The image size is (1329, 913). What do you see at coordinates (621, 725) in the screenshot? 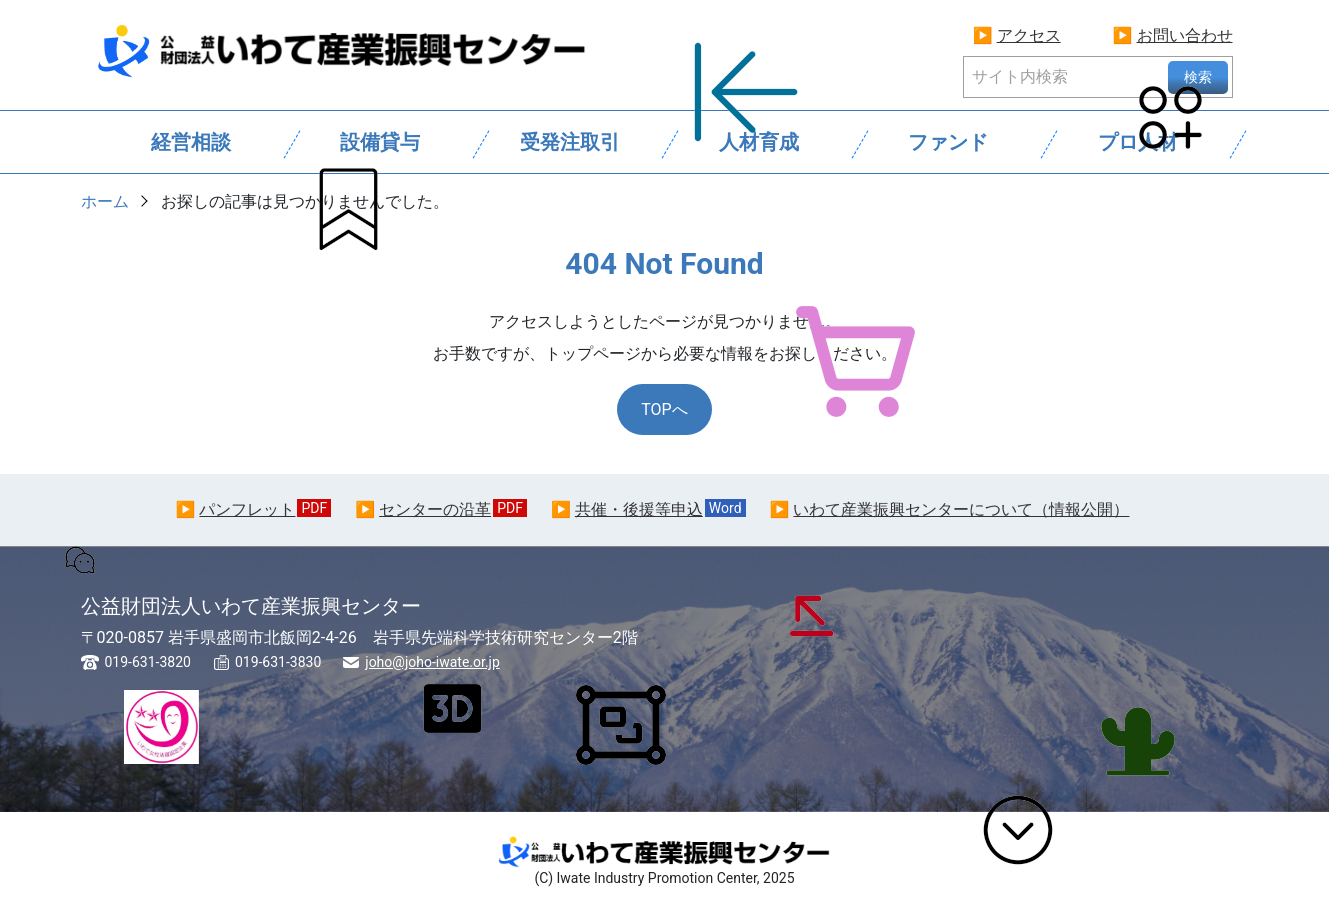
I see `group selected objects together` at bounding box center [621, 725].